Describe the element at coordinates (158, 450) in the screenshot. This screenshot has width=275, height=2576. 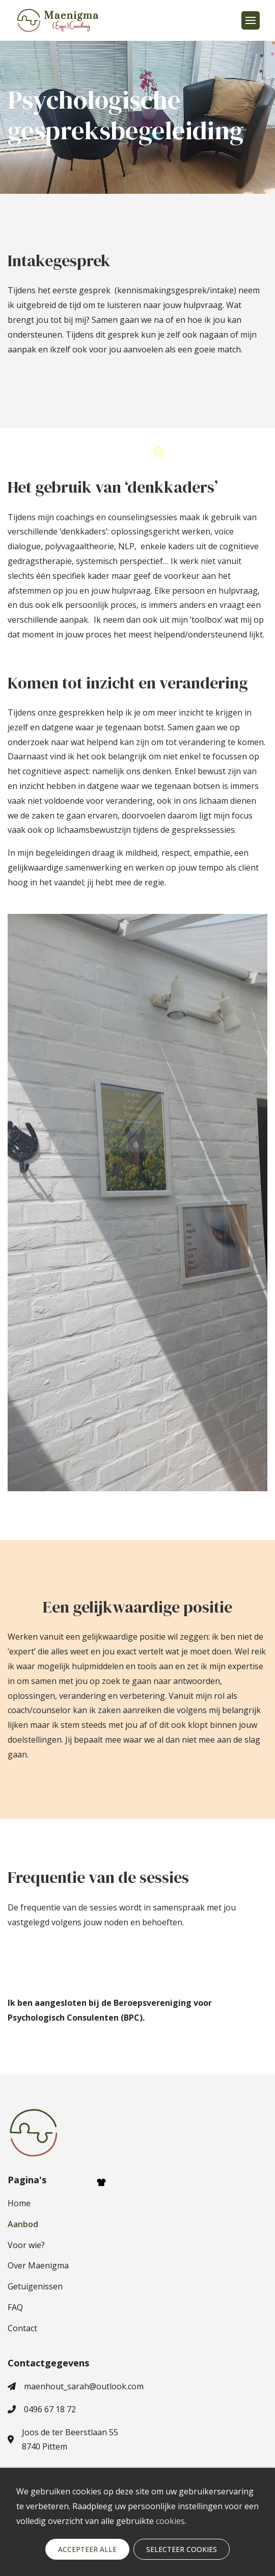
I see `home security settings` at that location.